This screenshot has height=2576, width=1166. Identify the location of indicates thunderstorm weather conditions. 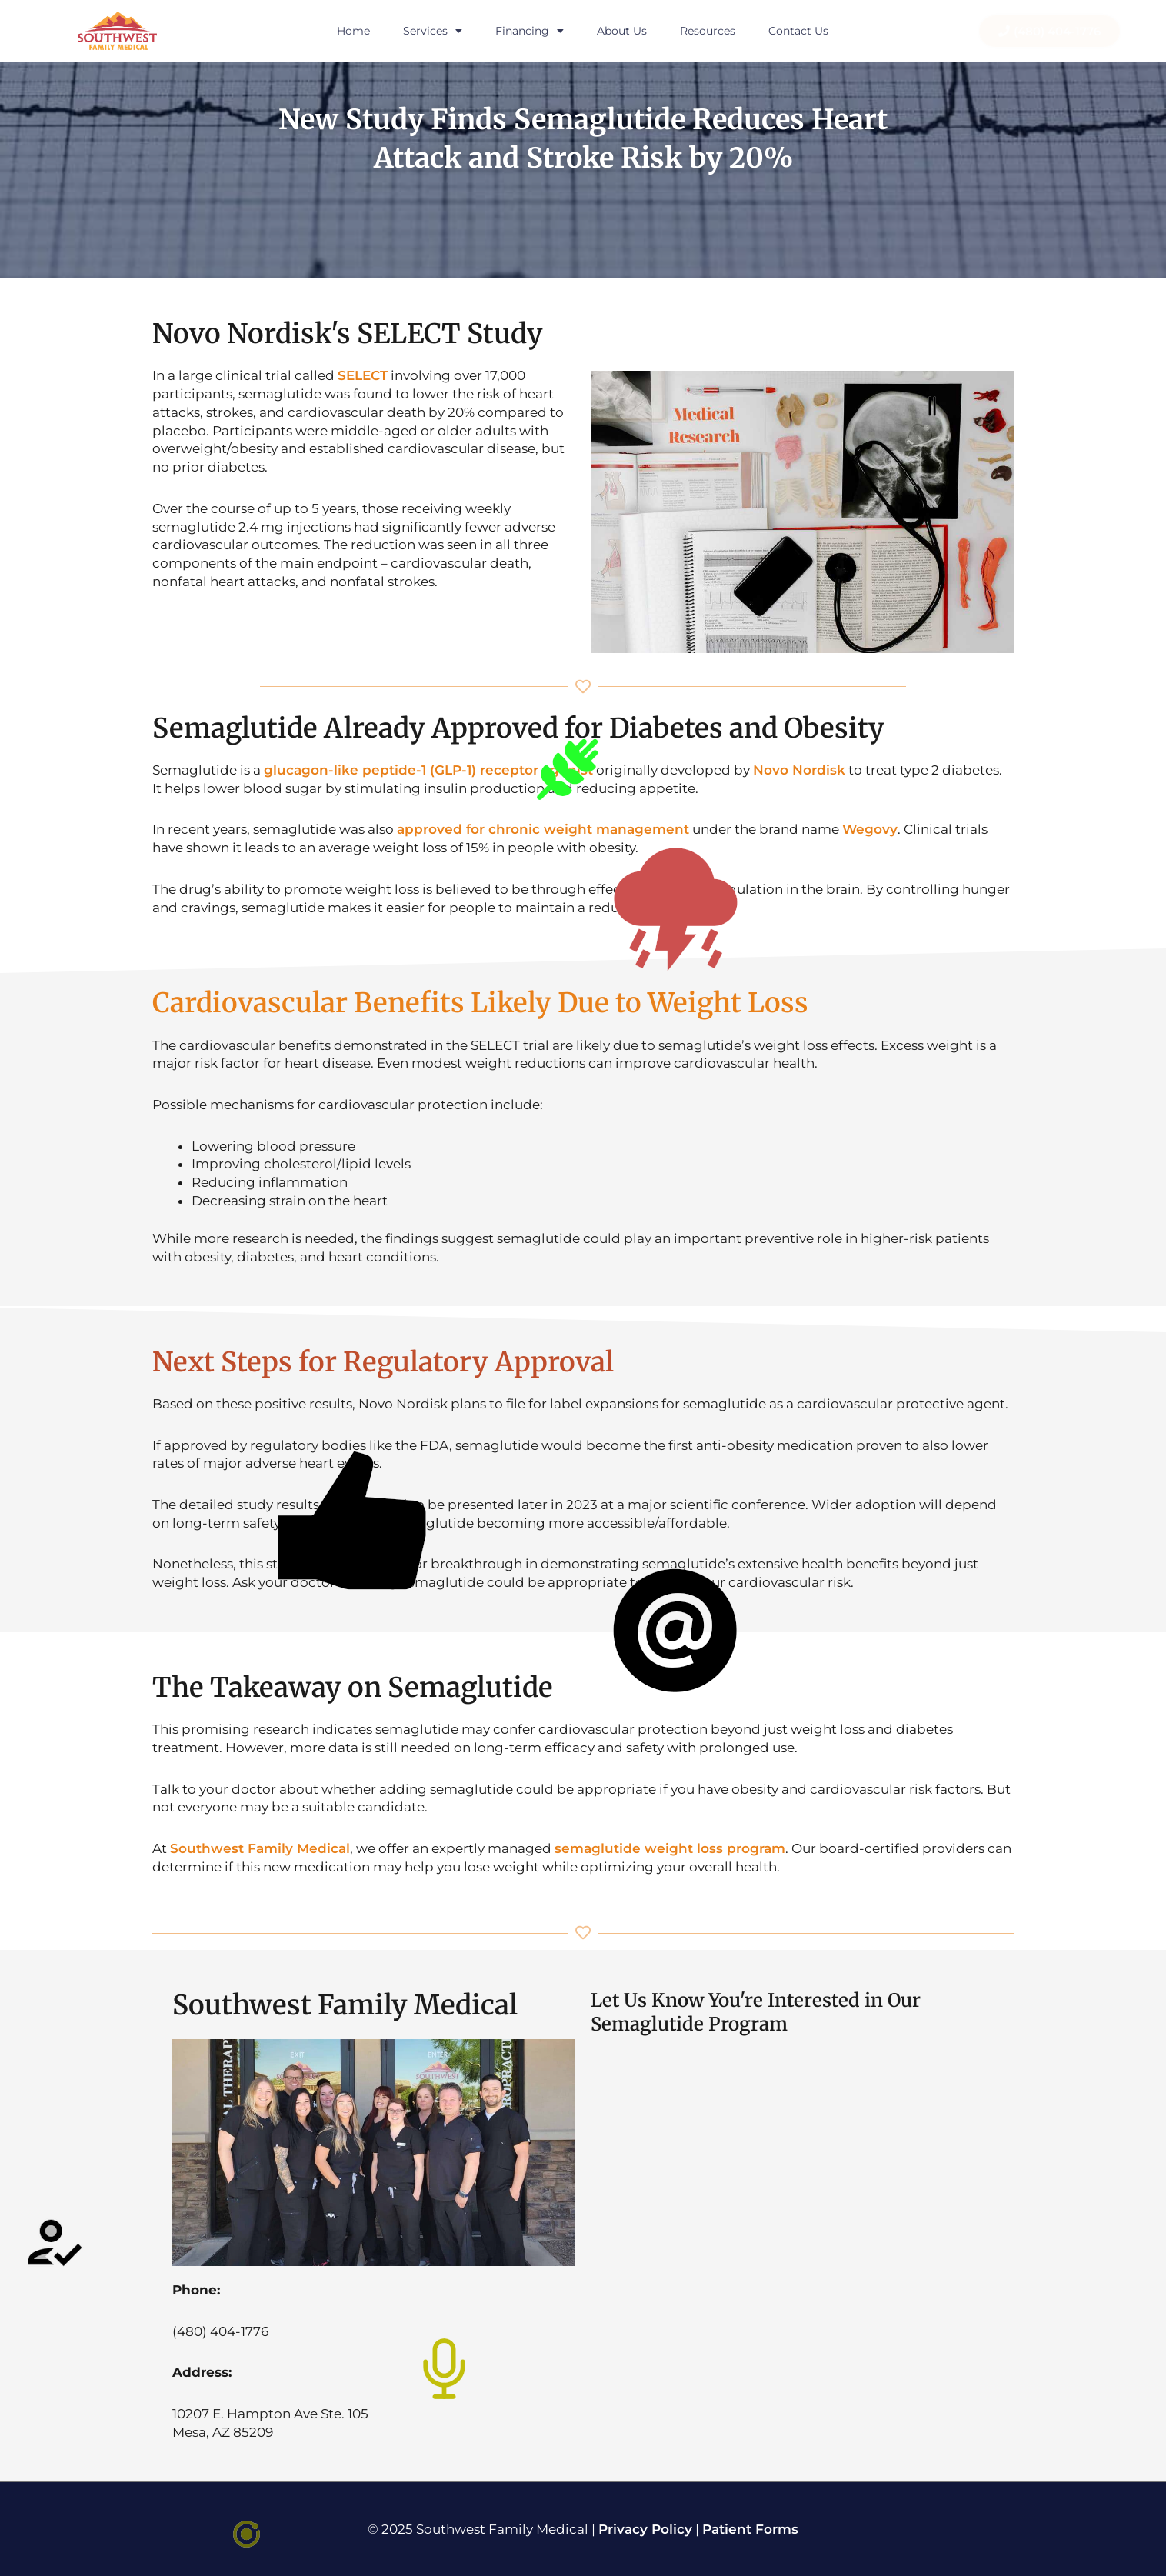
(675, 909).